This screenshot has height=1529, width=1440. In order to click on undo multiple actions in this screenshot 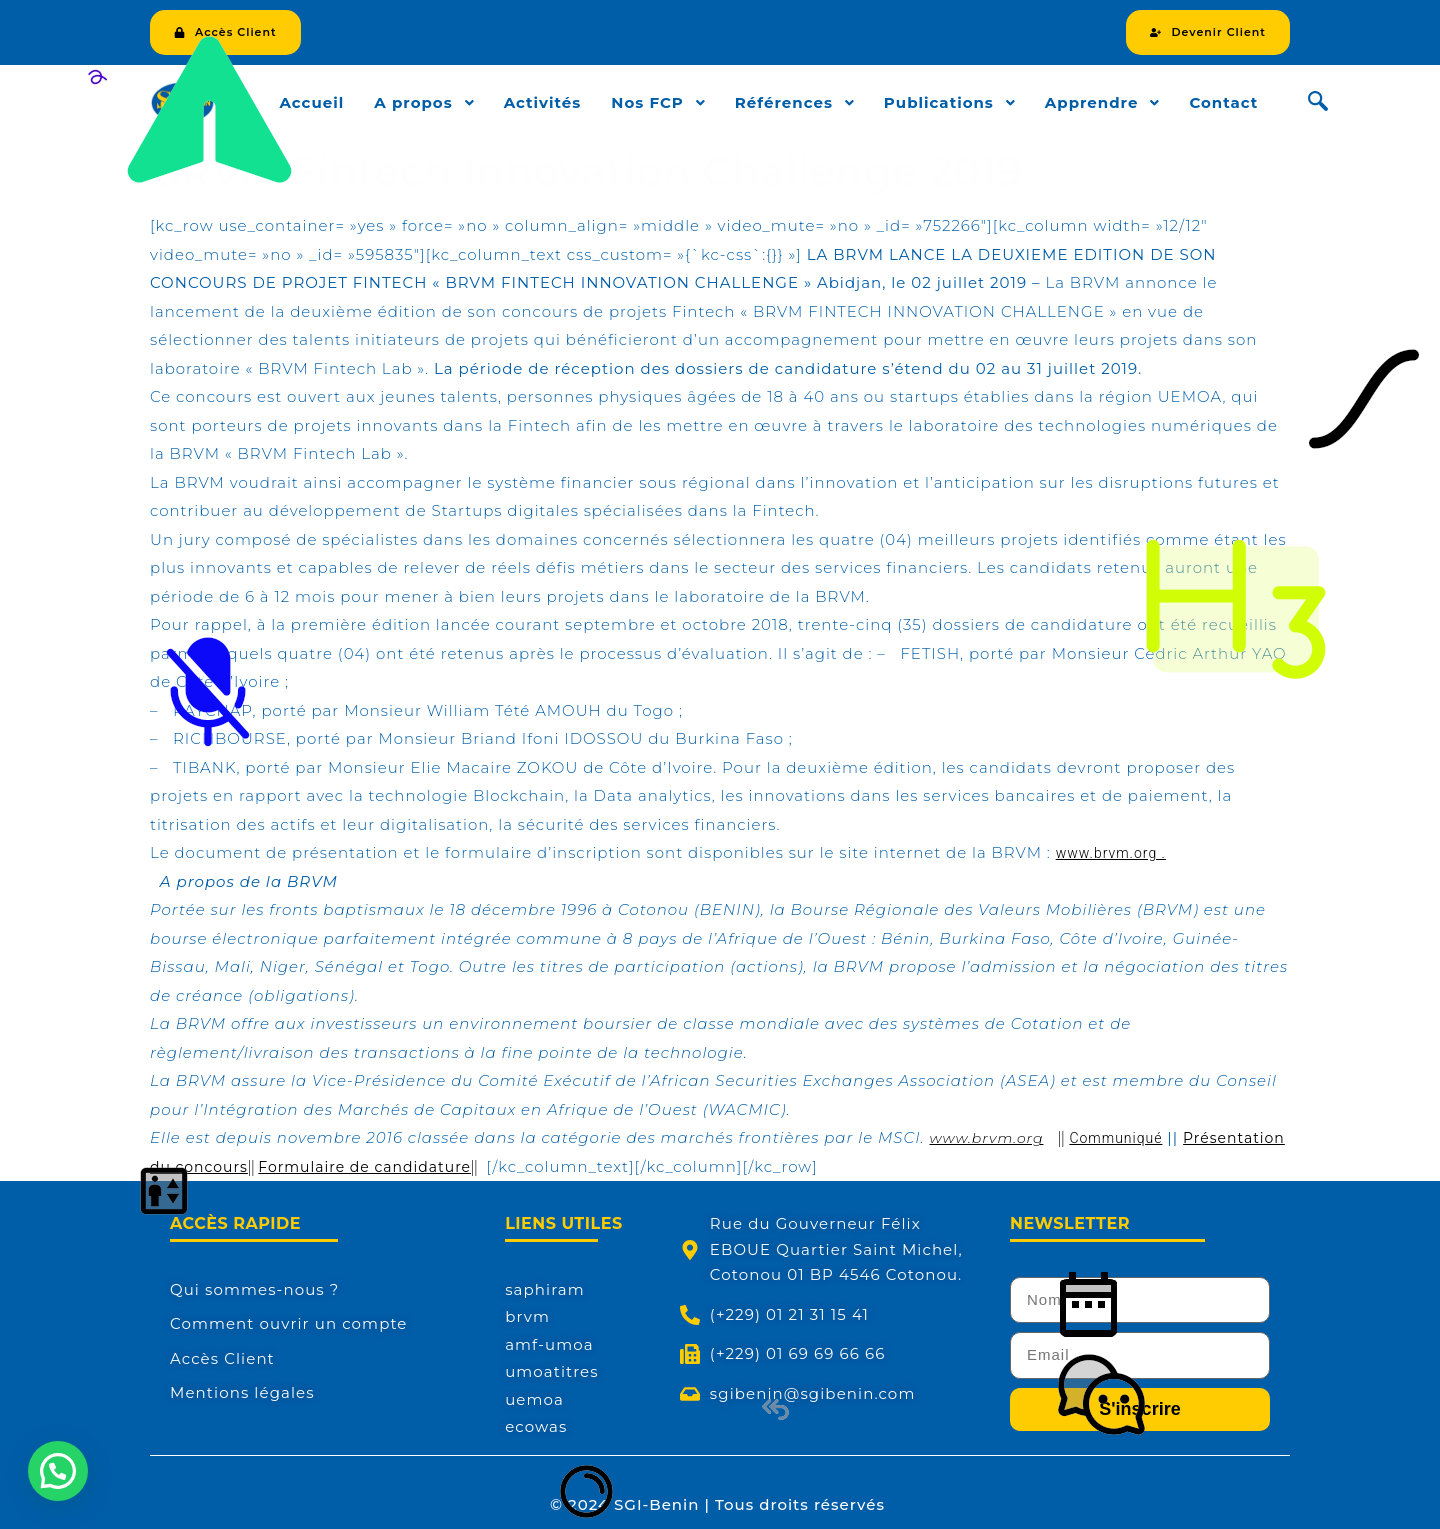, I will do `click(775, 1409)`.